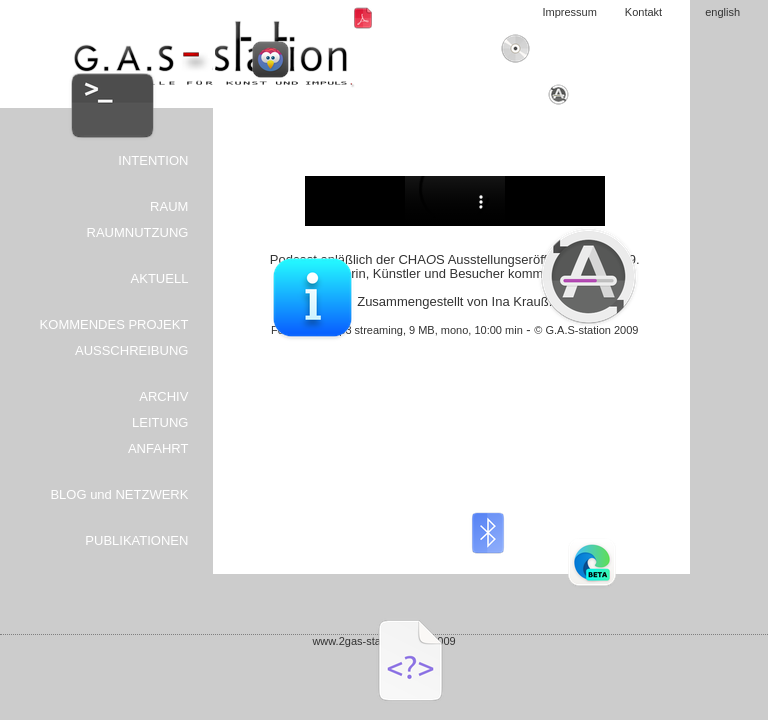  What do you see at coordinates (592, 562) in the screenshot?
I see `open microsoft edge beta browser` at bounding box center [592, 562].